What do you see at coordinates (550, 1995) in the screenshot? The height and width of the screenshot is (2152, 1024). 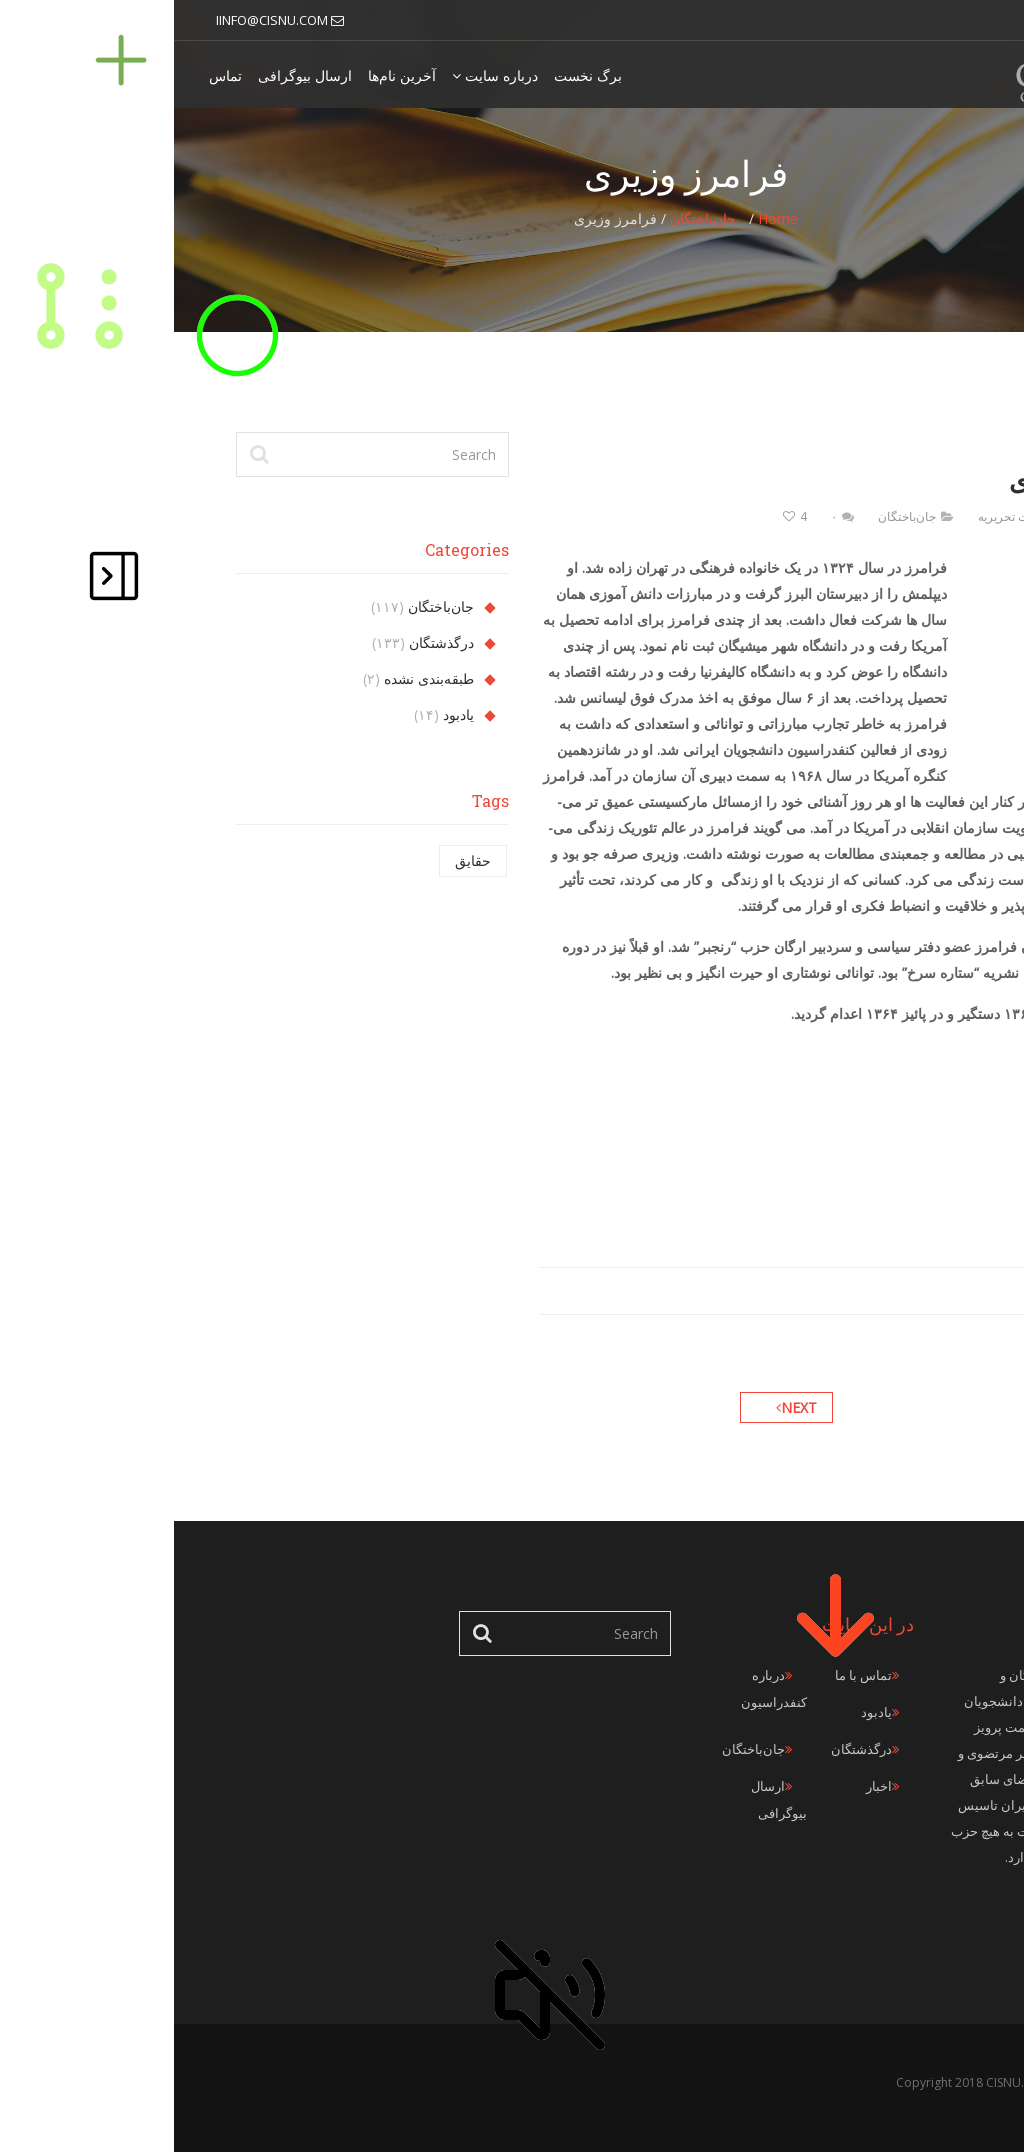 I see `mute audio or sound` at bounding box center [550, 1995].